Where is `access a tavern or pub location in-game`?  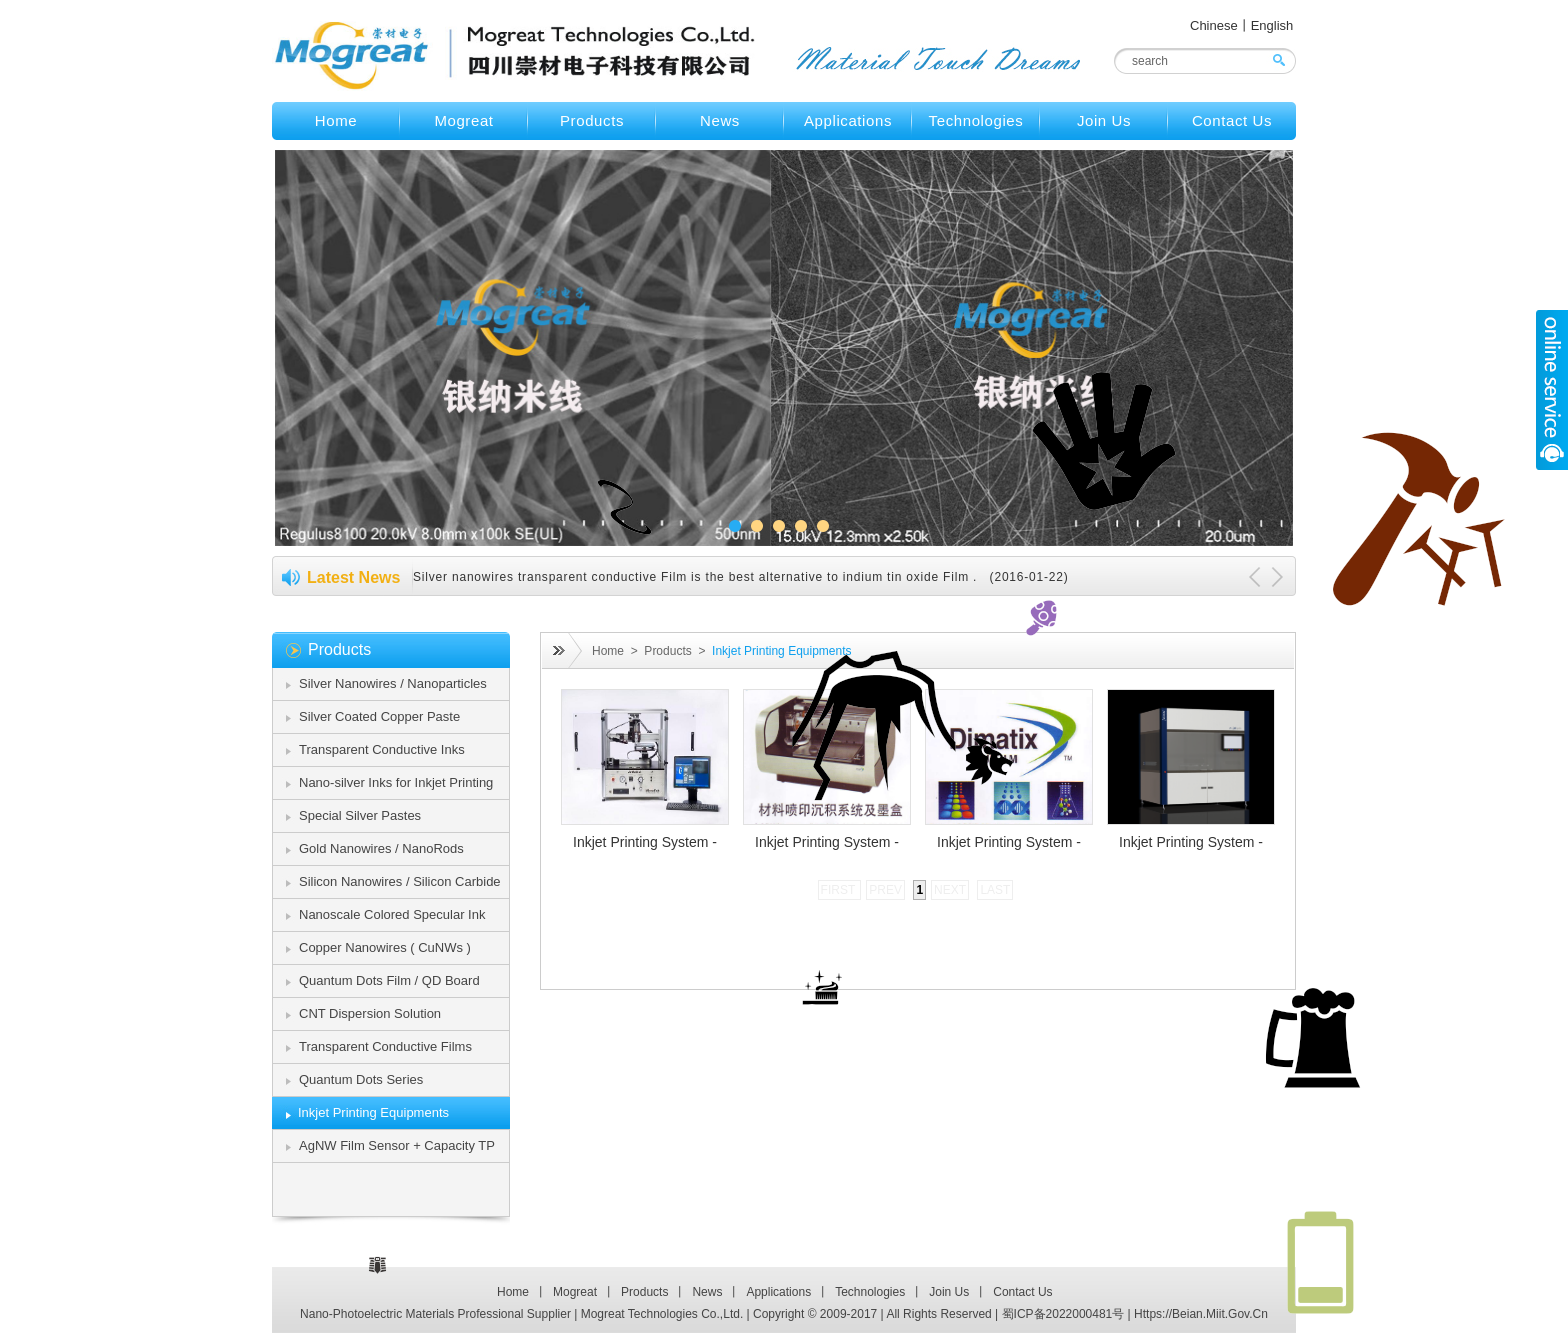
access a tavern or pub location in-game is located at coordinates (1314, 1038).